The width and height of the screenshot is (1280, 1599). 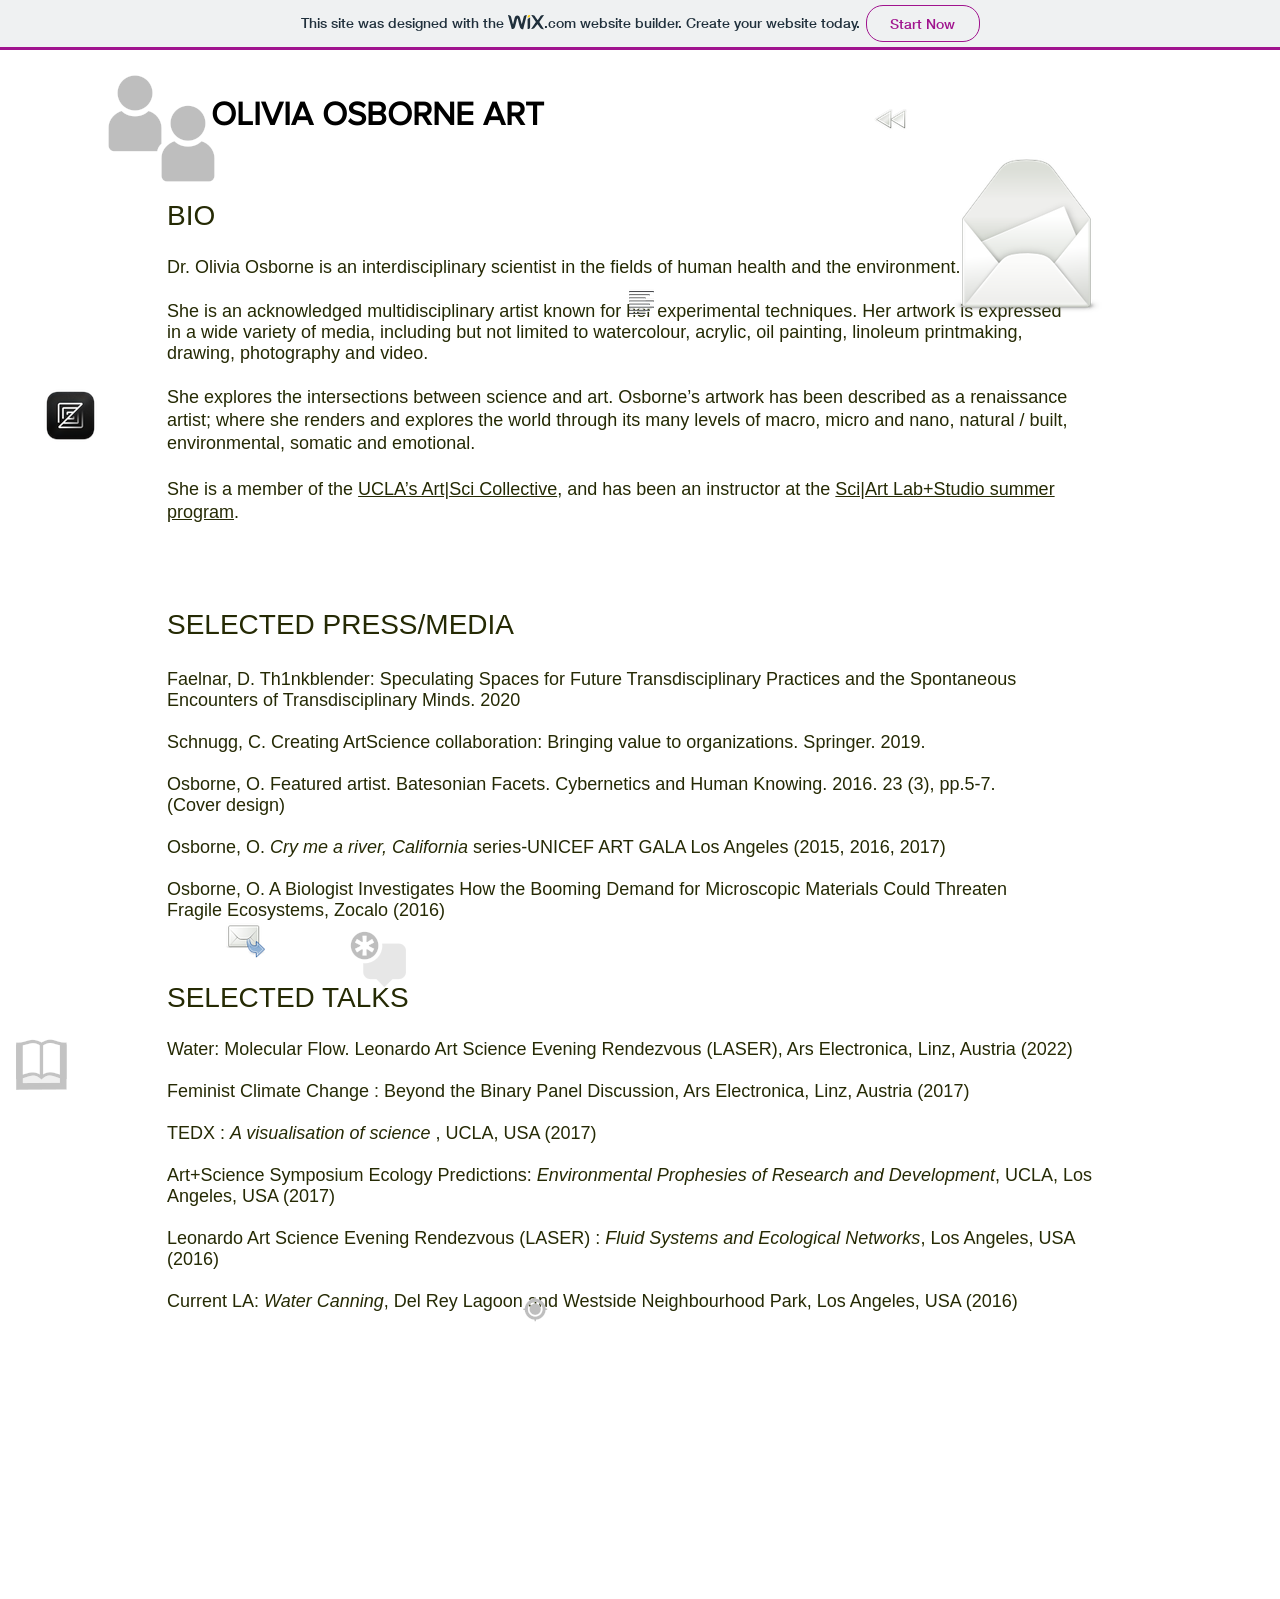 I want to click on find my current location on the map, so click(x=536, y=1310).